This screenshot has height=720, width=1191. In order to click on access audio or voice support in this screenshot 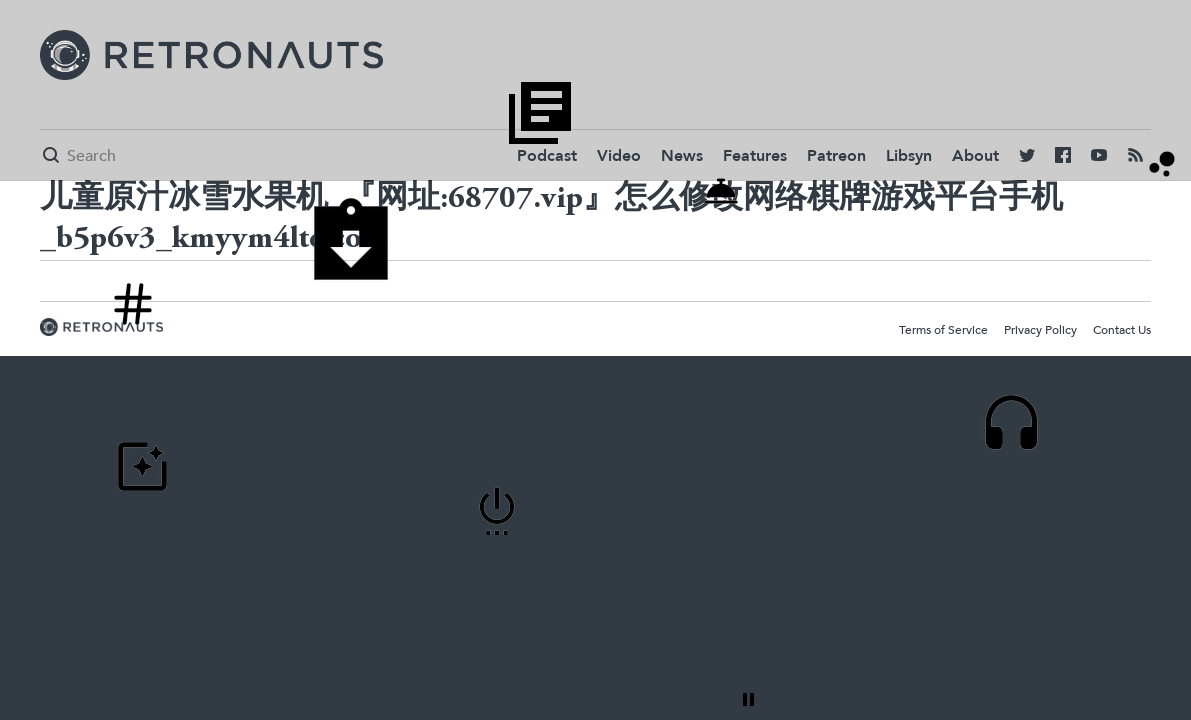, I will do `click(1011, 426)`.